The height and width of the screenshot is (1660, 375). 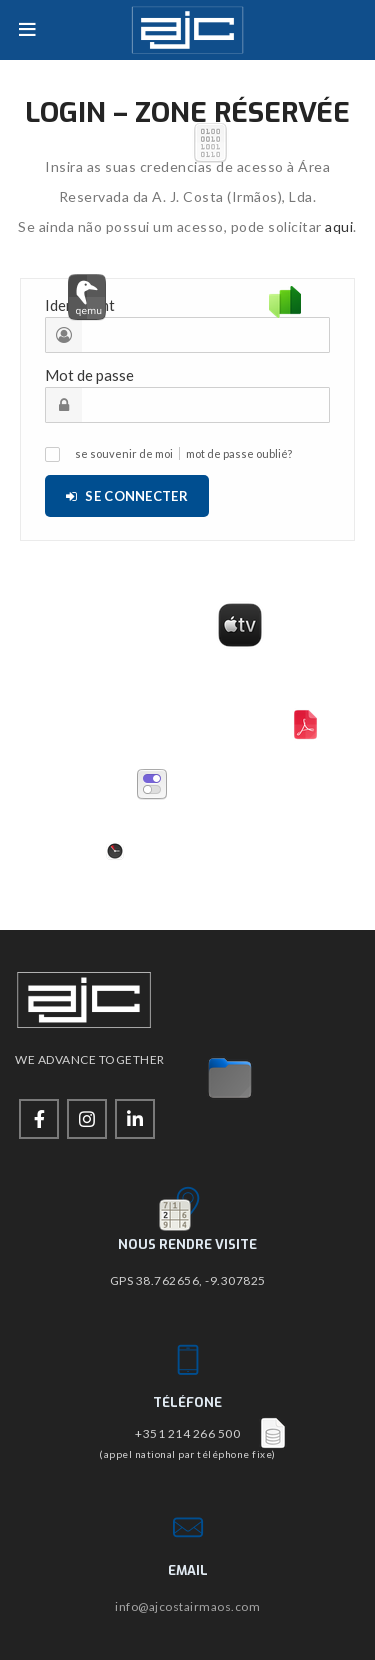 What do you see at coordinates (230, 1078) in the screenshot?
I see `open a folder to view its contents` at bounding box center [230, 1078].